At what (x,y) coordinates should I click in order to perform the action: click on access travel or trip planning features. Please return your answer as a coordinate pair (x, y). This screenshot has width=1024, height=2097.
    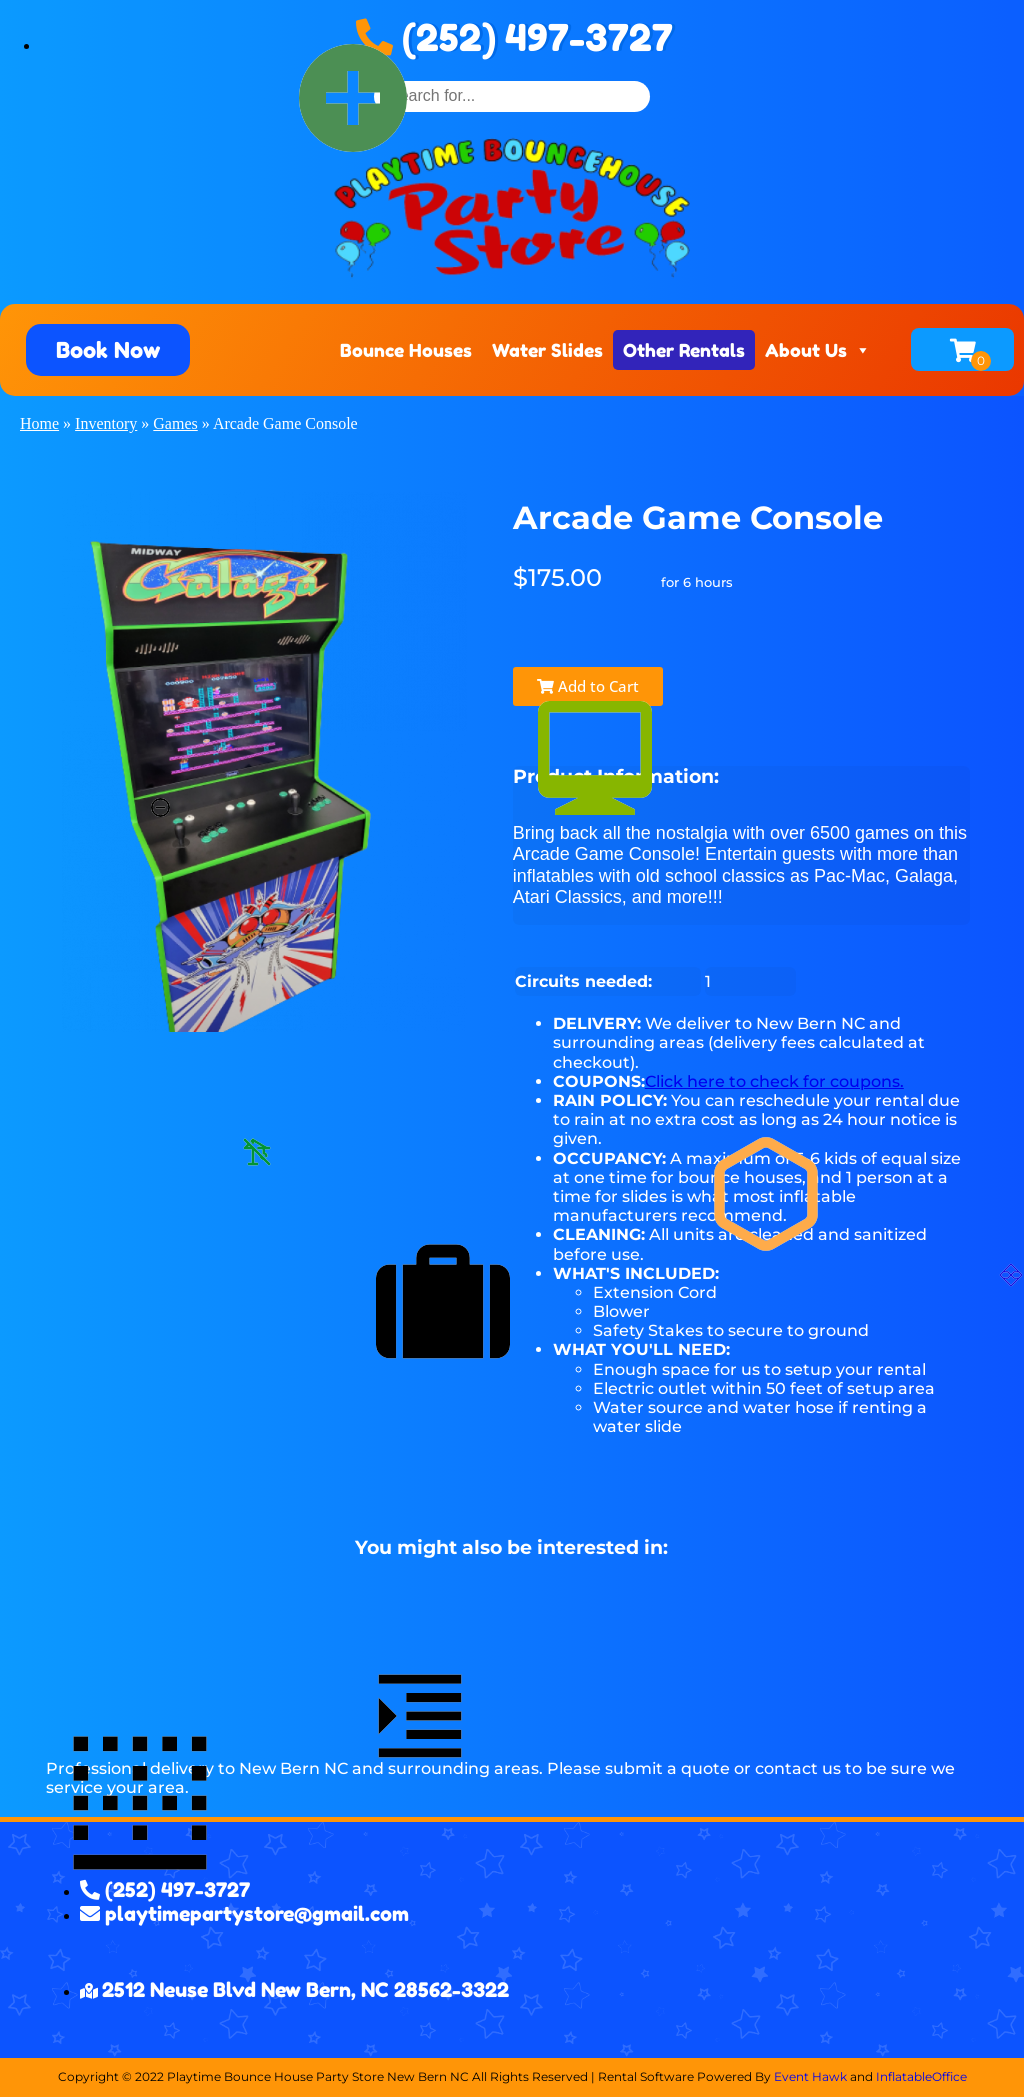
    Looking at the image, I should click on (443, 1298).